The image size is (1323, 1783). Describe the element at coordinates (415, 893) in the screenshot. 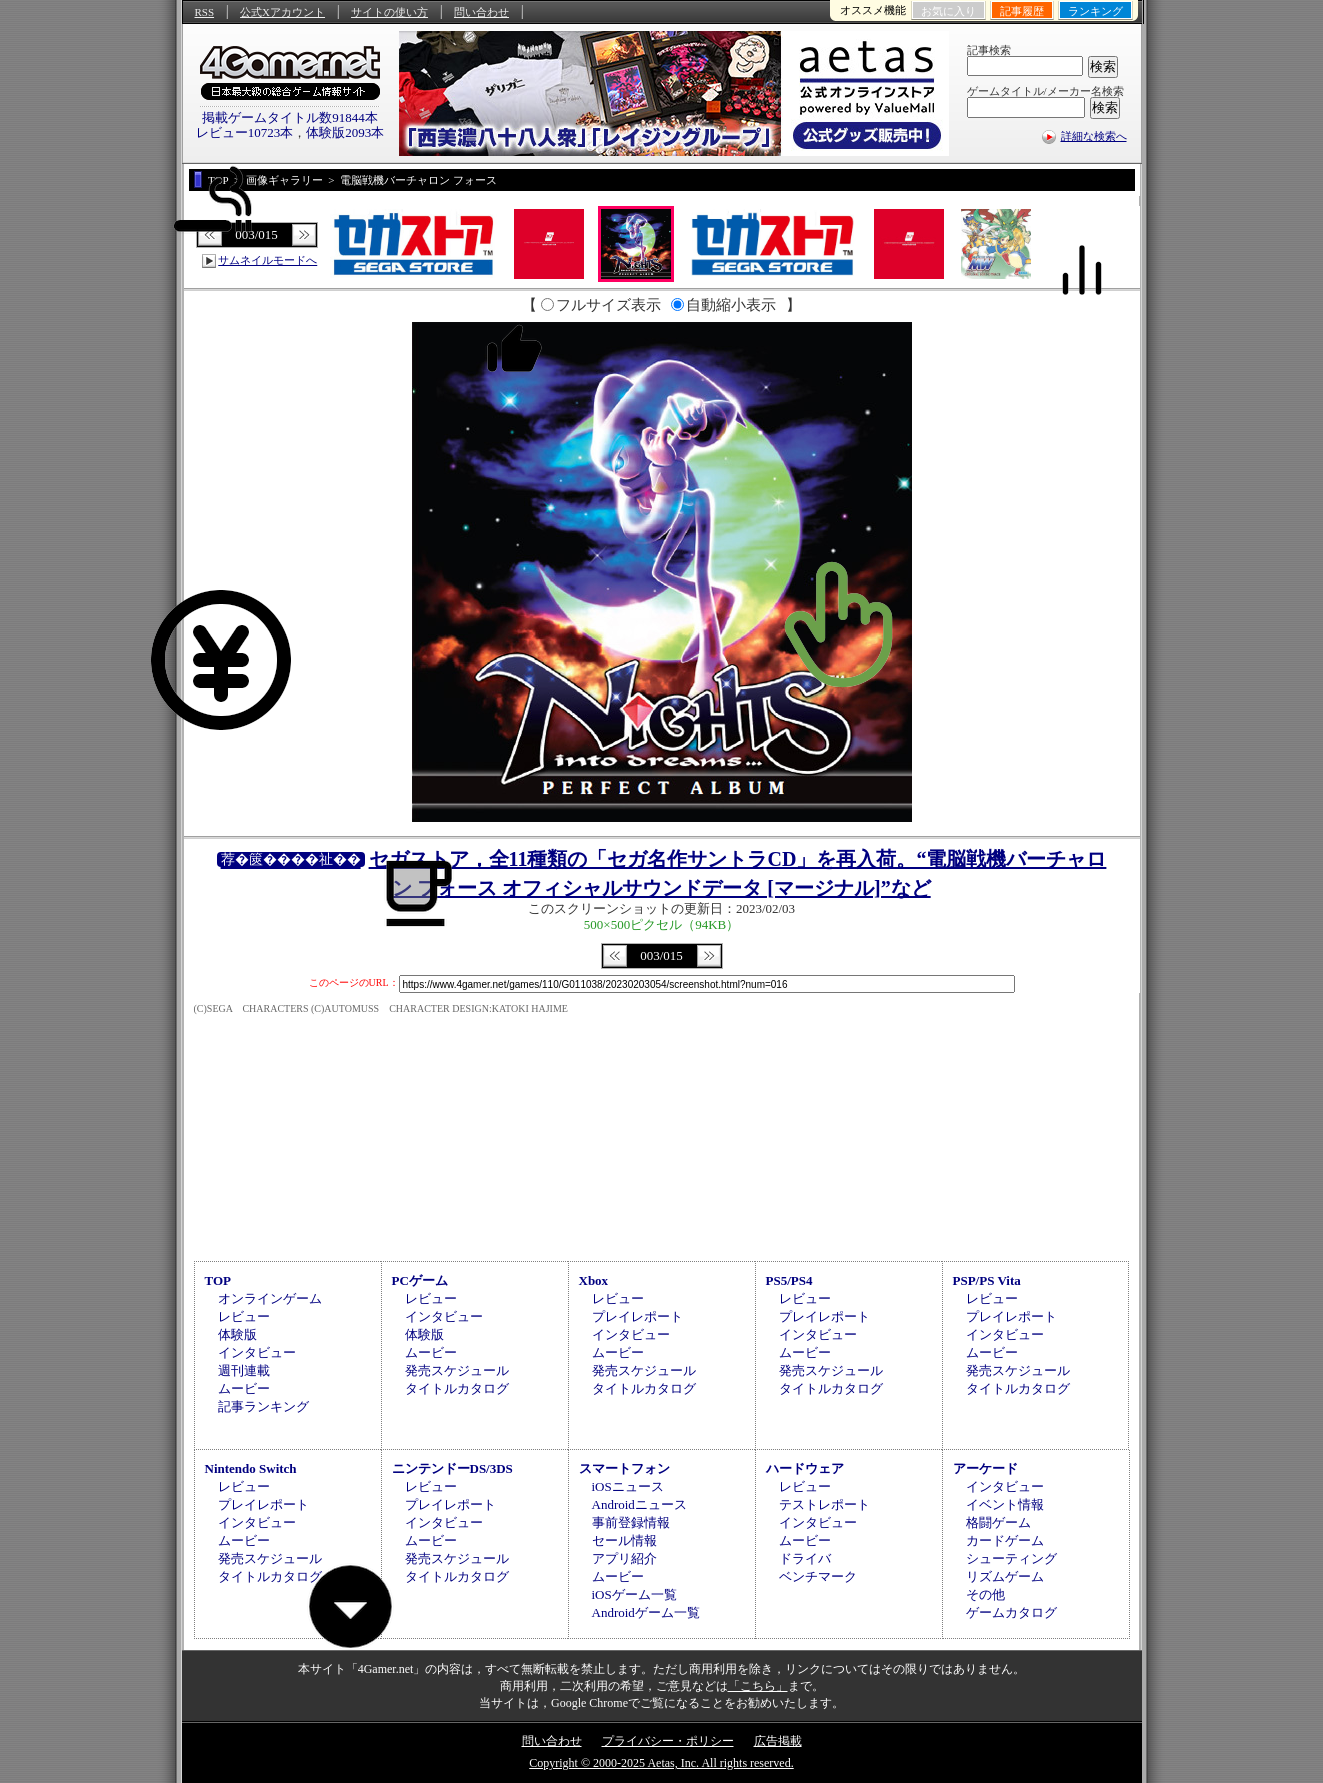

I see `access café or coffee shop locations` at that location.